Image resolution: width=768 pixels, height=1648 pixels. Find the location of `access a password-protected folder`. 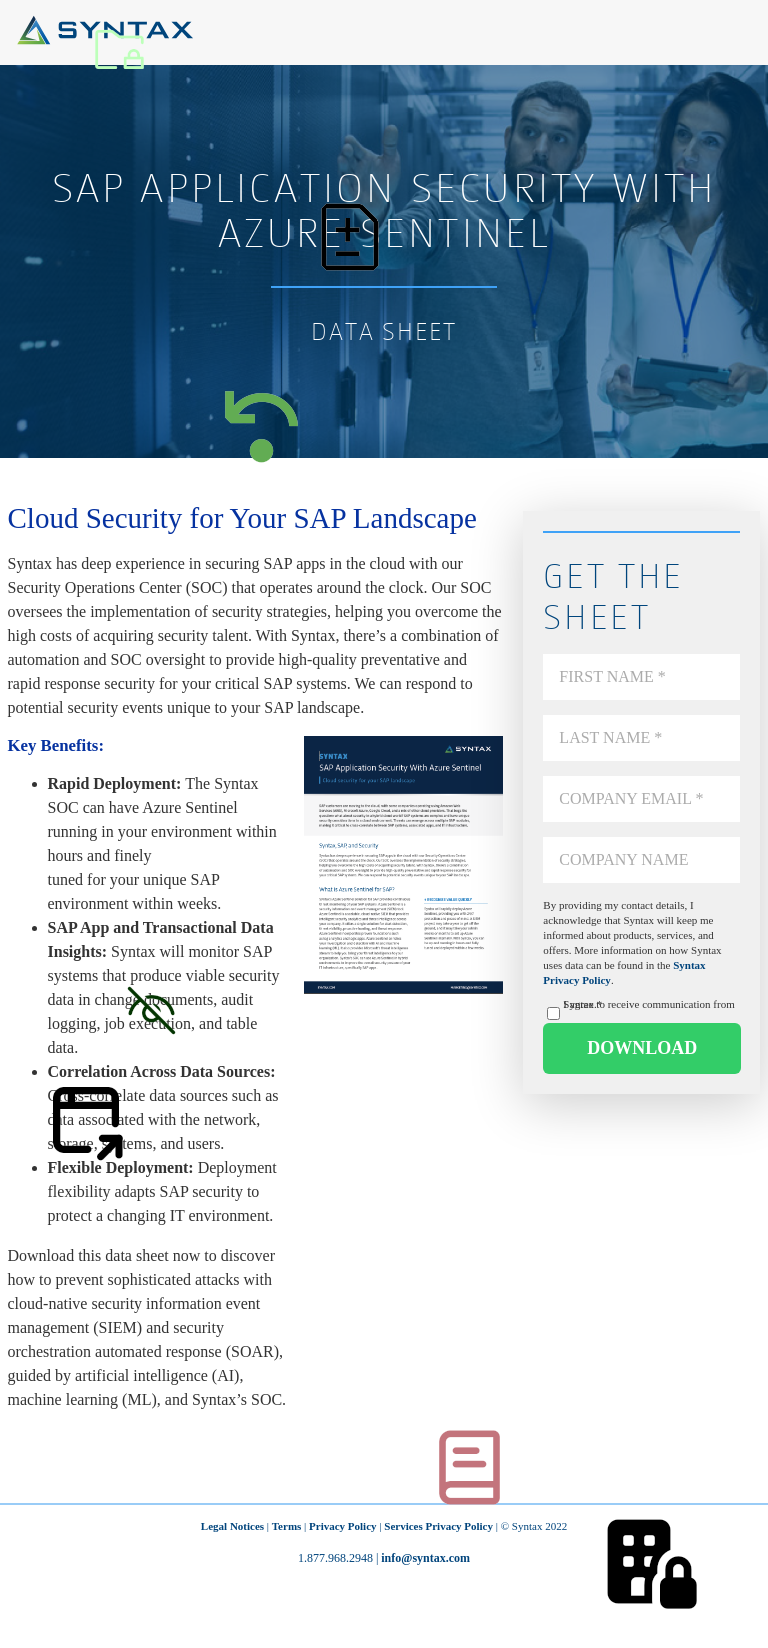

access a password-protected folder is located at coordinates (119, 48).